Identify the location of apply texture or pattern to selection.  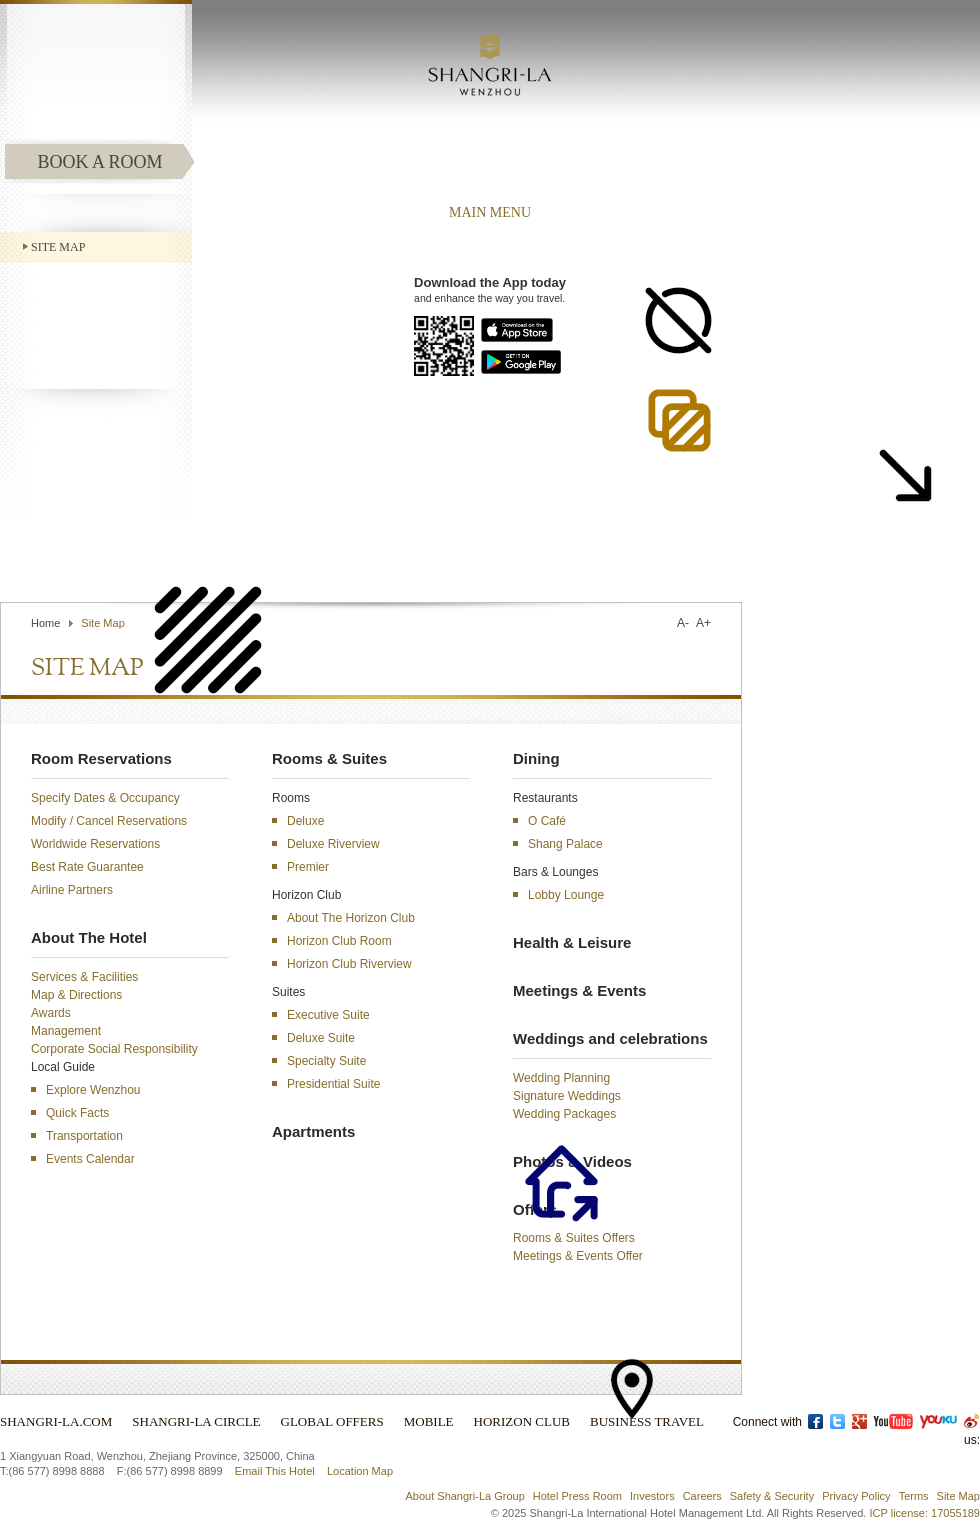
(208, 640).